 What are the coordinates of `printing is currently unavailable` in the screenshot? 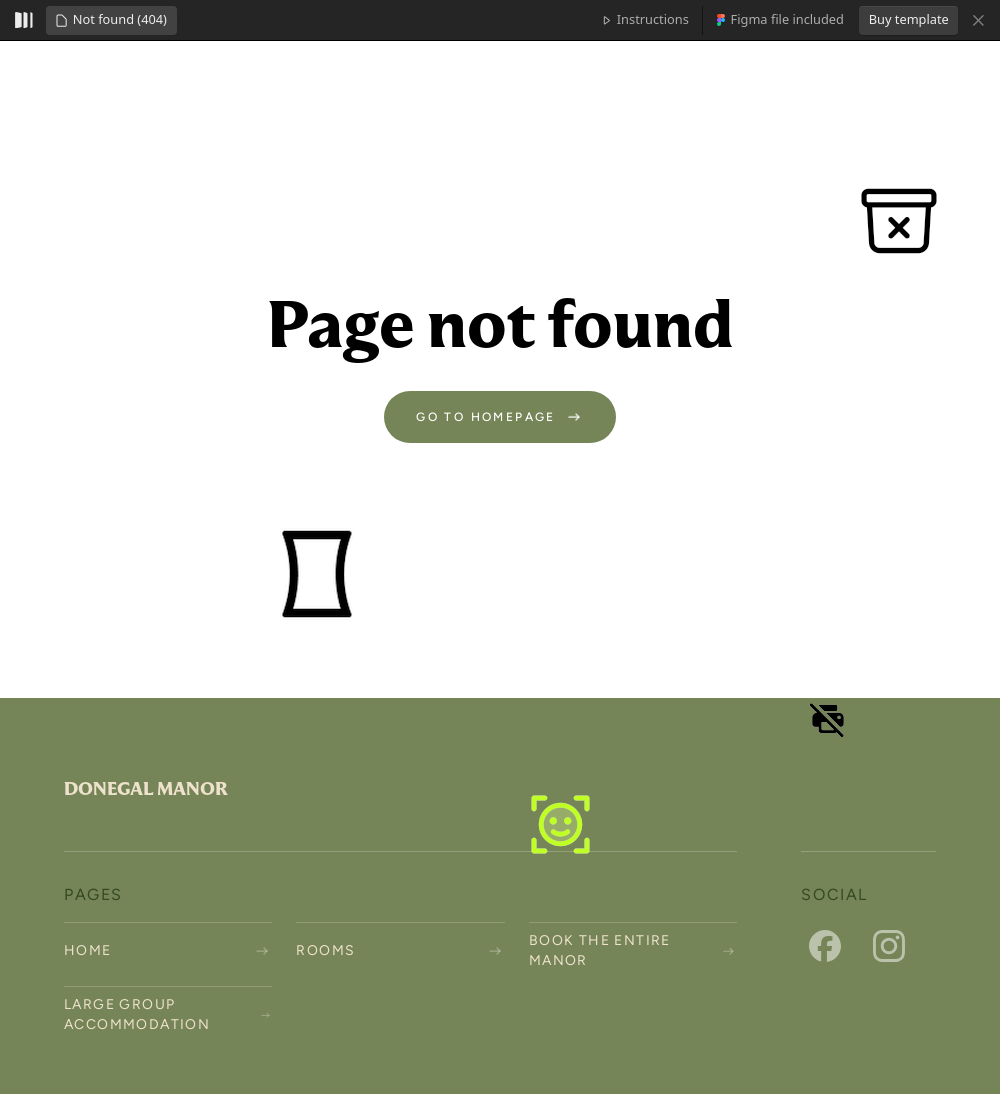 It's located at (828, 719).